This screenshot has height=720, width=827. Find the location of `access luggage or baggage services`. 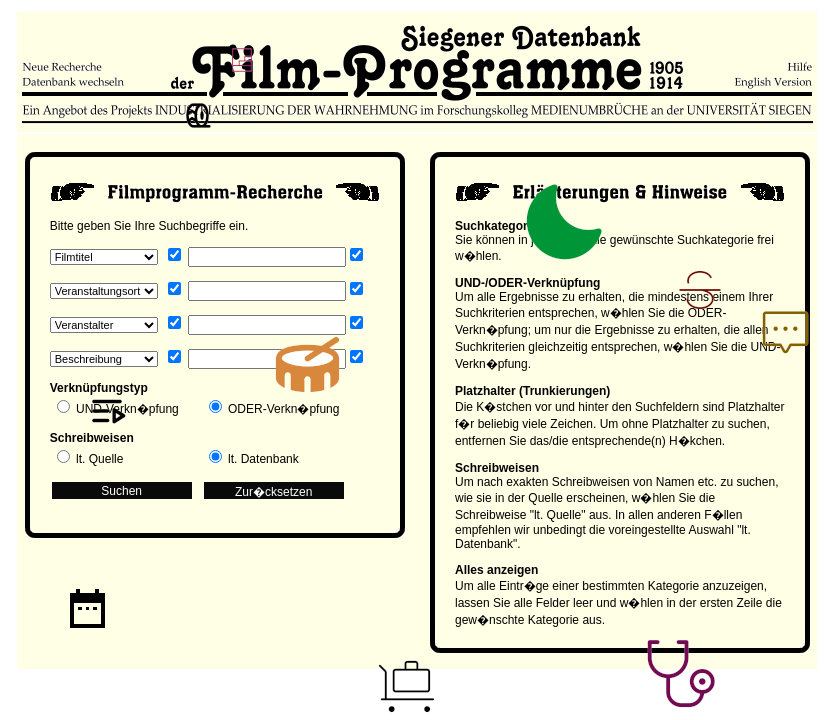

access luggage or baggage services is located at coordinates (405, 685).